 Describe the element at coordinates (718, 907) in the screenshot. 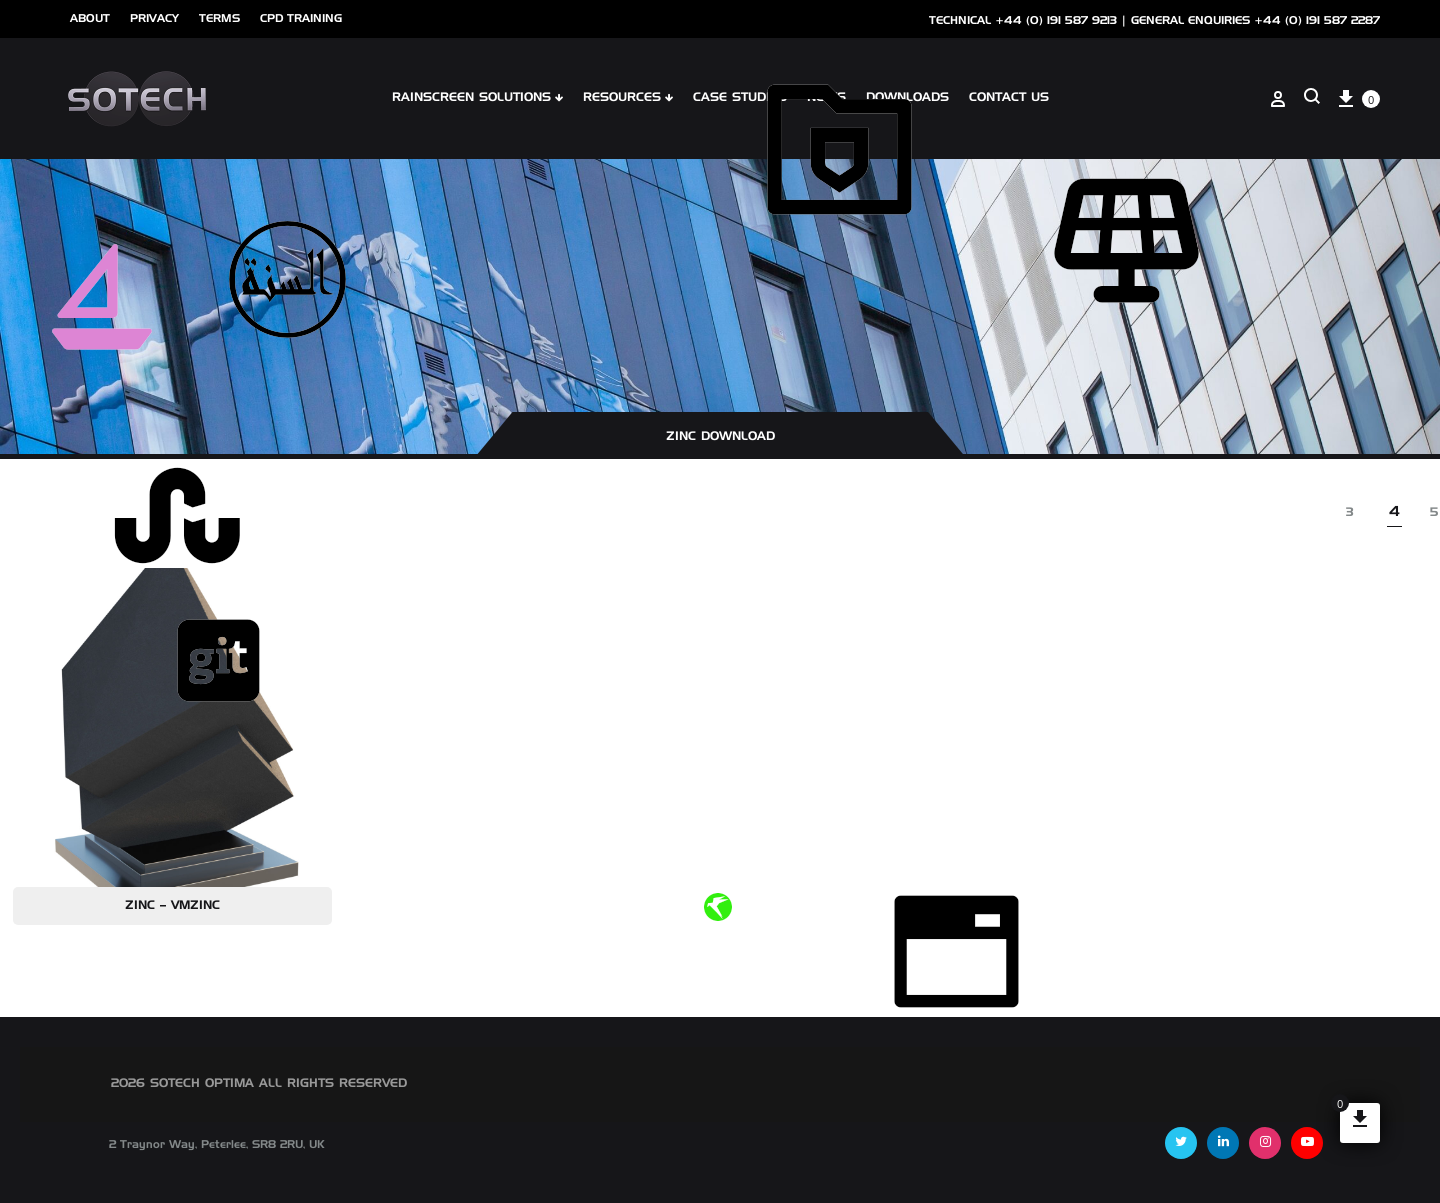

I see `parrot security os logo` at that location.